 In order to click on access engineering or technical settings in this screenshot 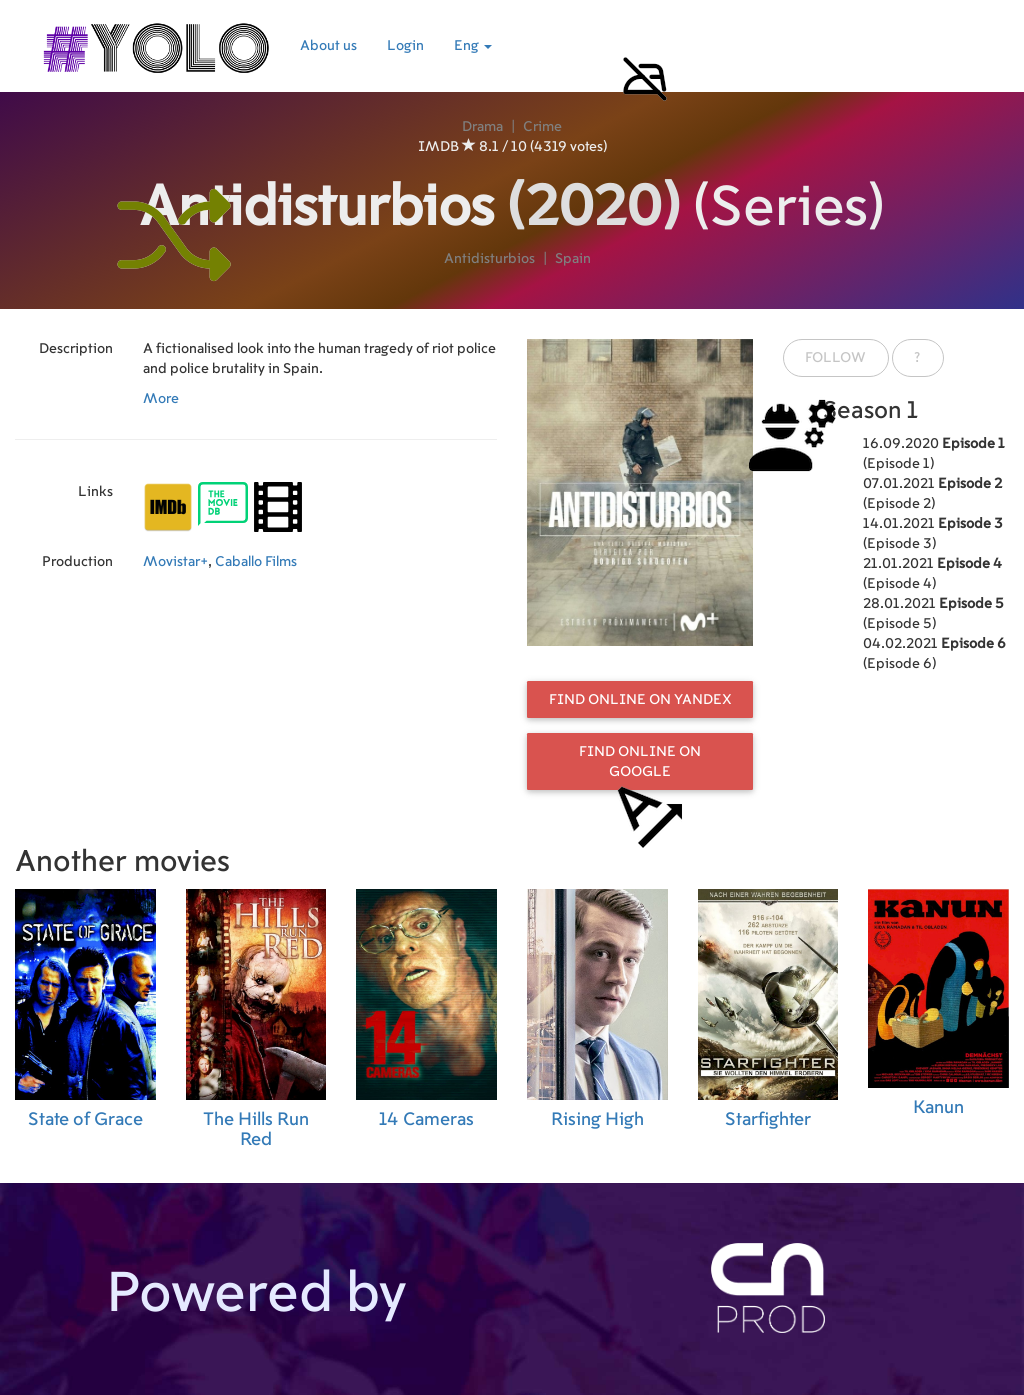, I will do `click(792, 435)`.